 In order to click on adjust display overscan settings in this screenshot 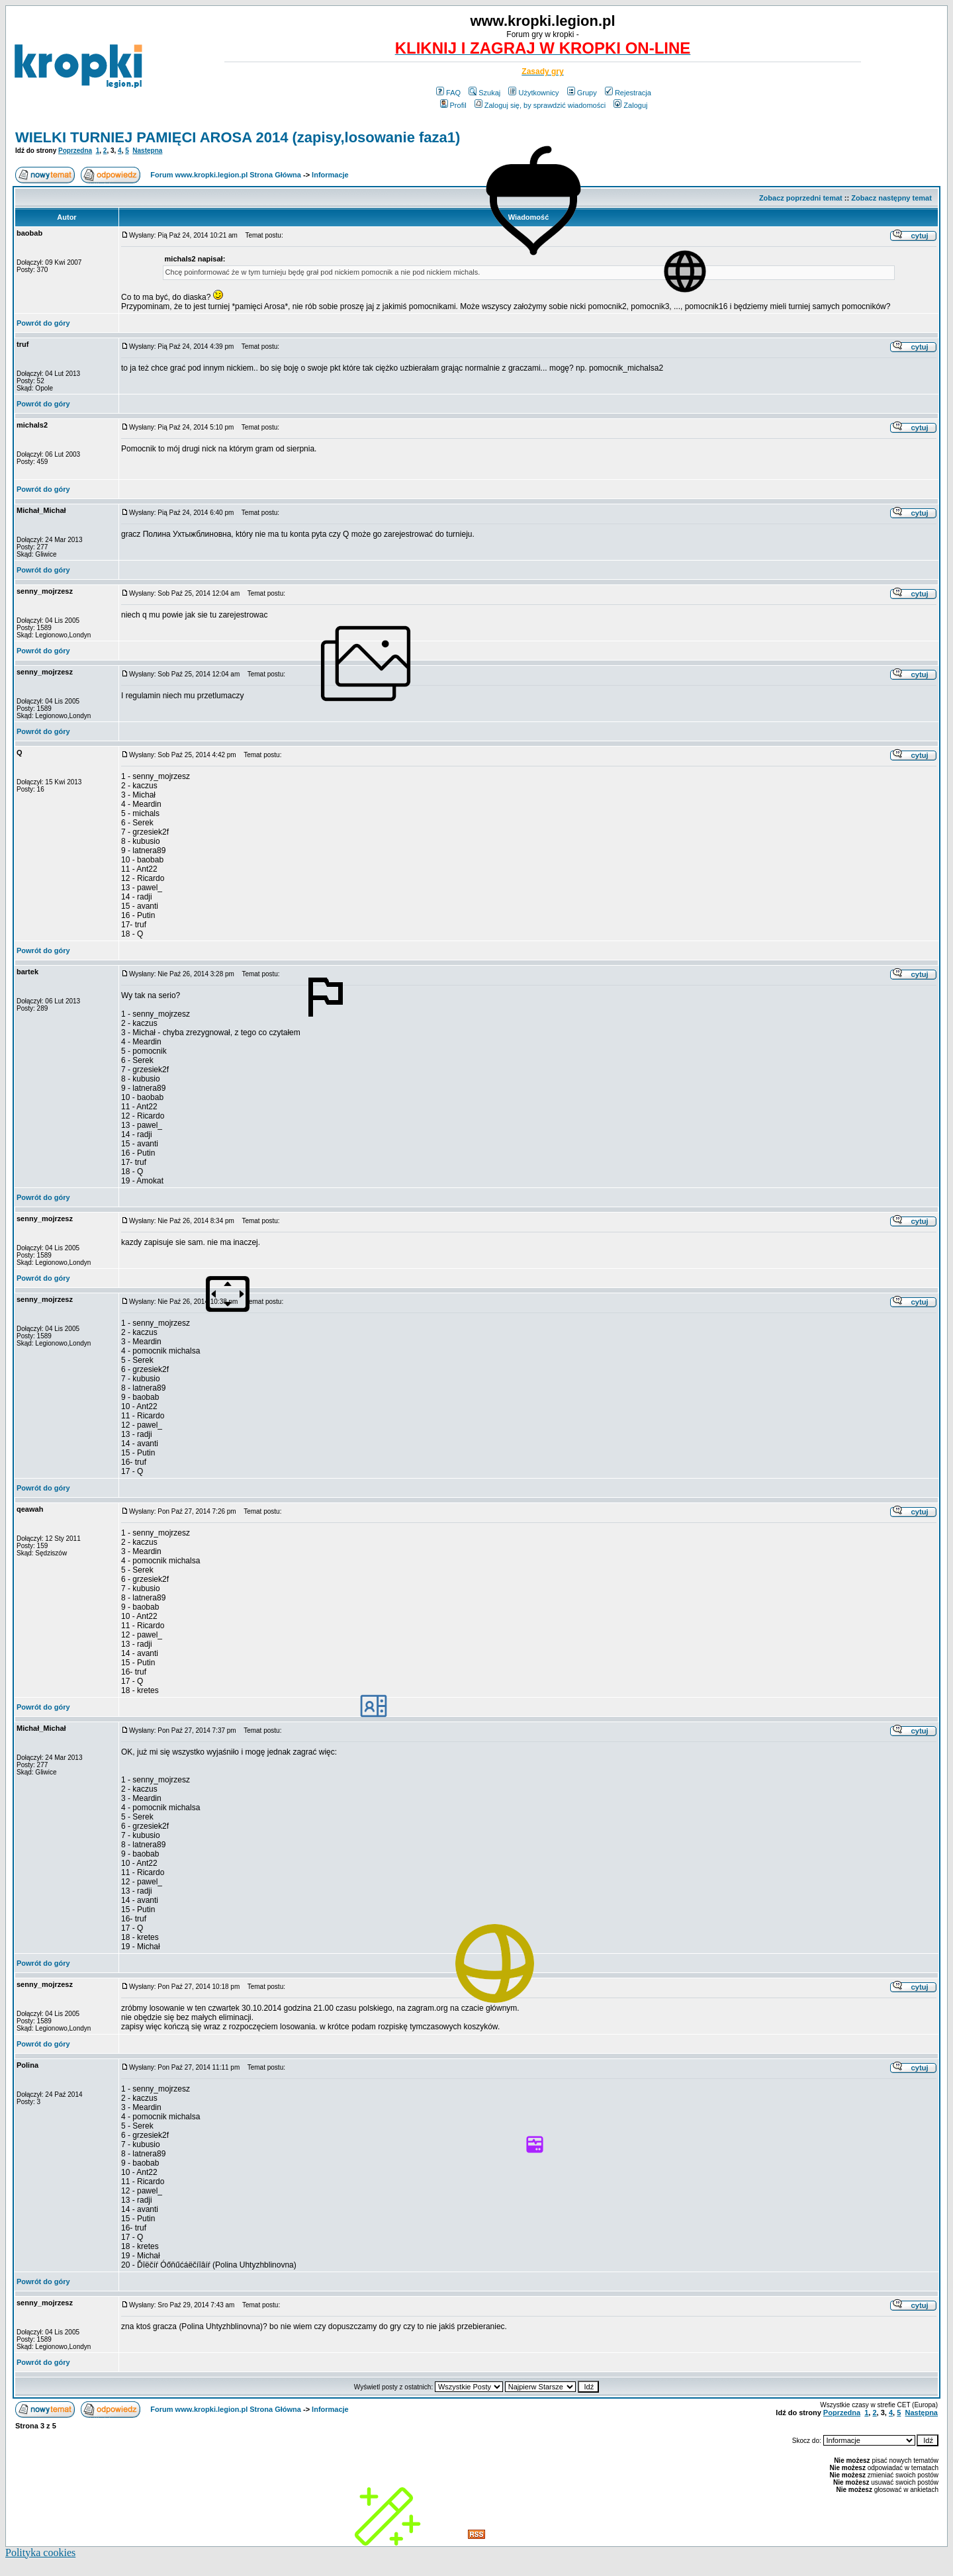, I will do `click(228, 1294)`.